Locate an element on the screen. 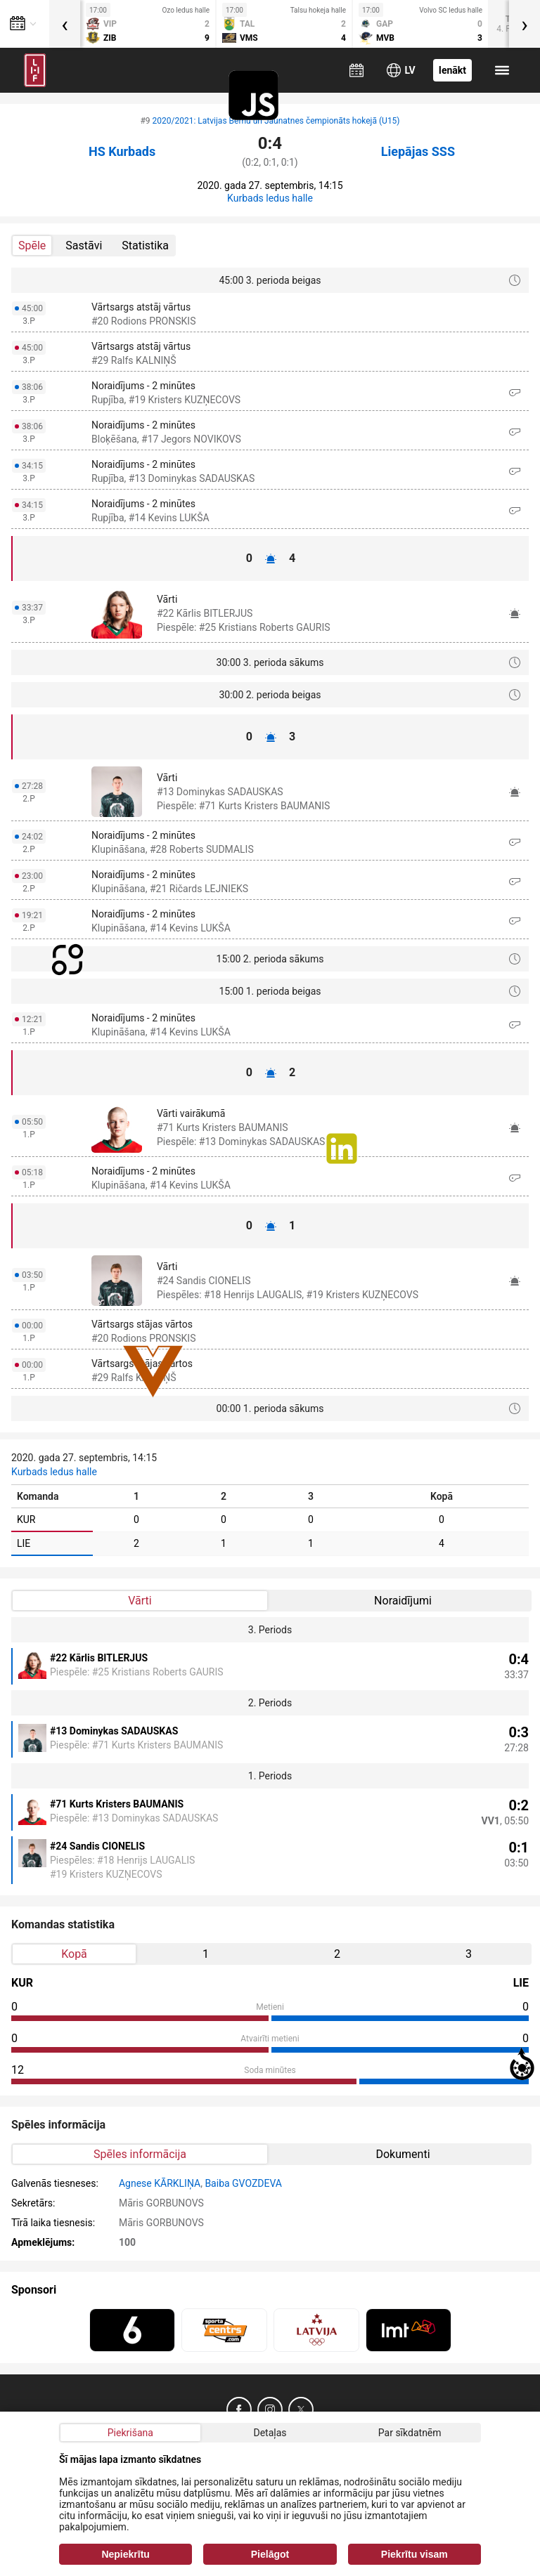 Image resolution: width=540 pixels, height=2576 pixels. Vue.js framework logo is located at coordinates (153, 1371).